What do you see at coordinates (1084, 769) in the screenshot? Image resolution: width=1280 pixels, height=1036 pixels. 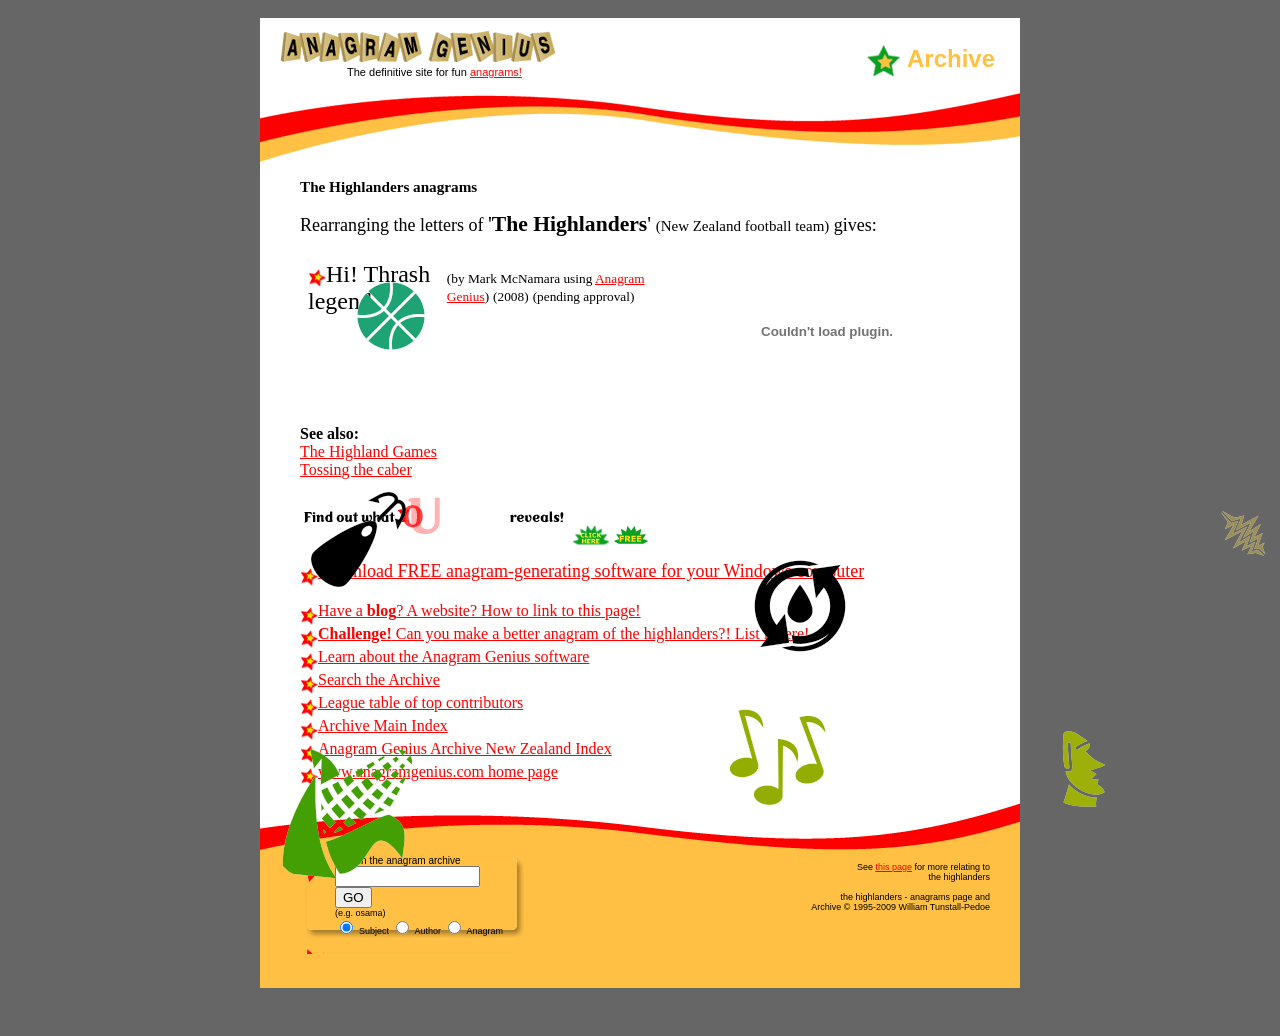 I see `easter island moai statue icon` at bounding box center [1084, 769].